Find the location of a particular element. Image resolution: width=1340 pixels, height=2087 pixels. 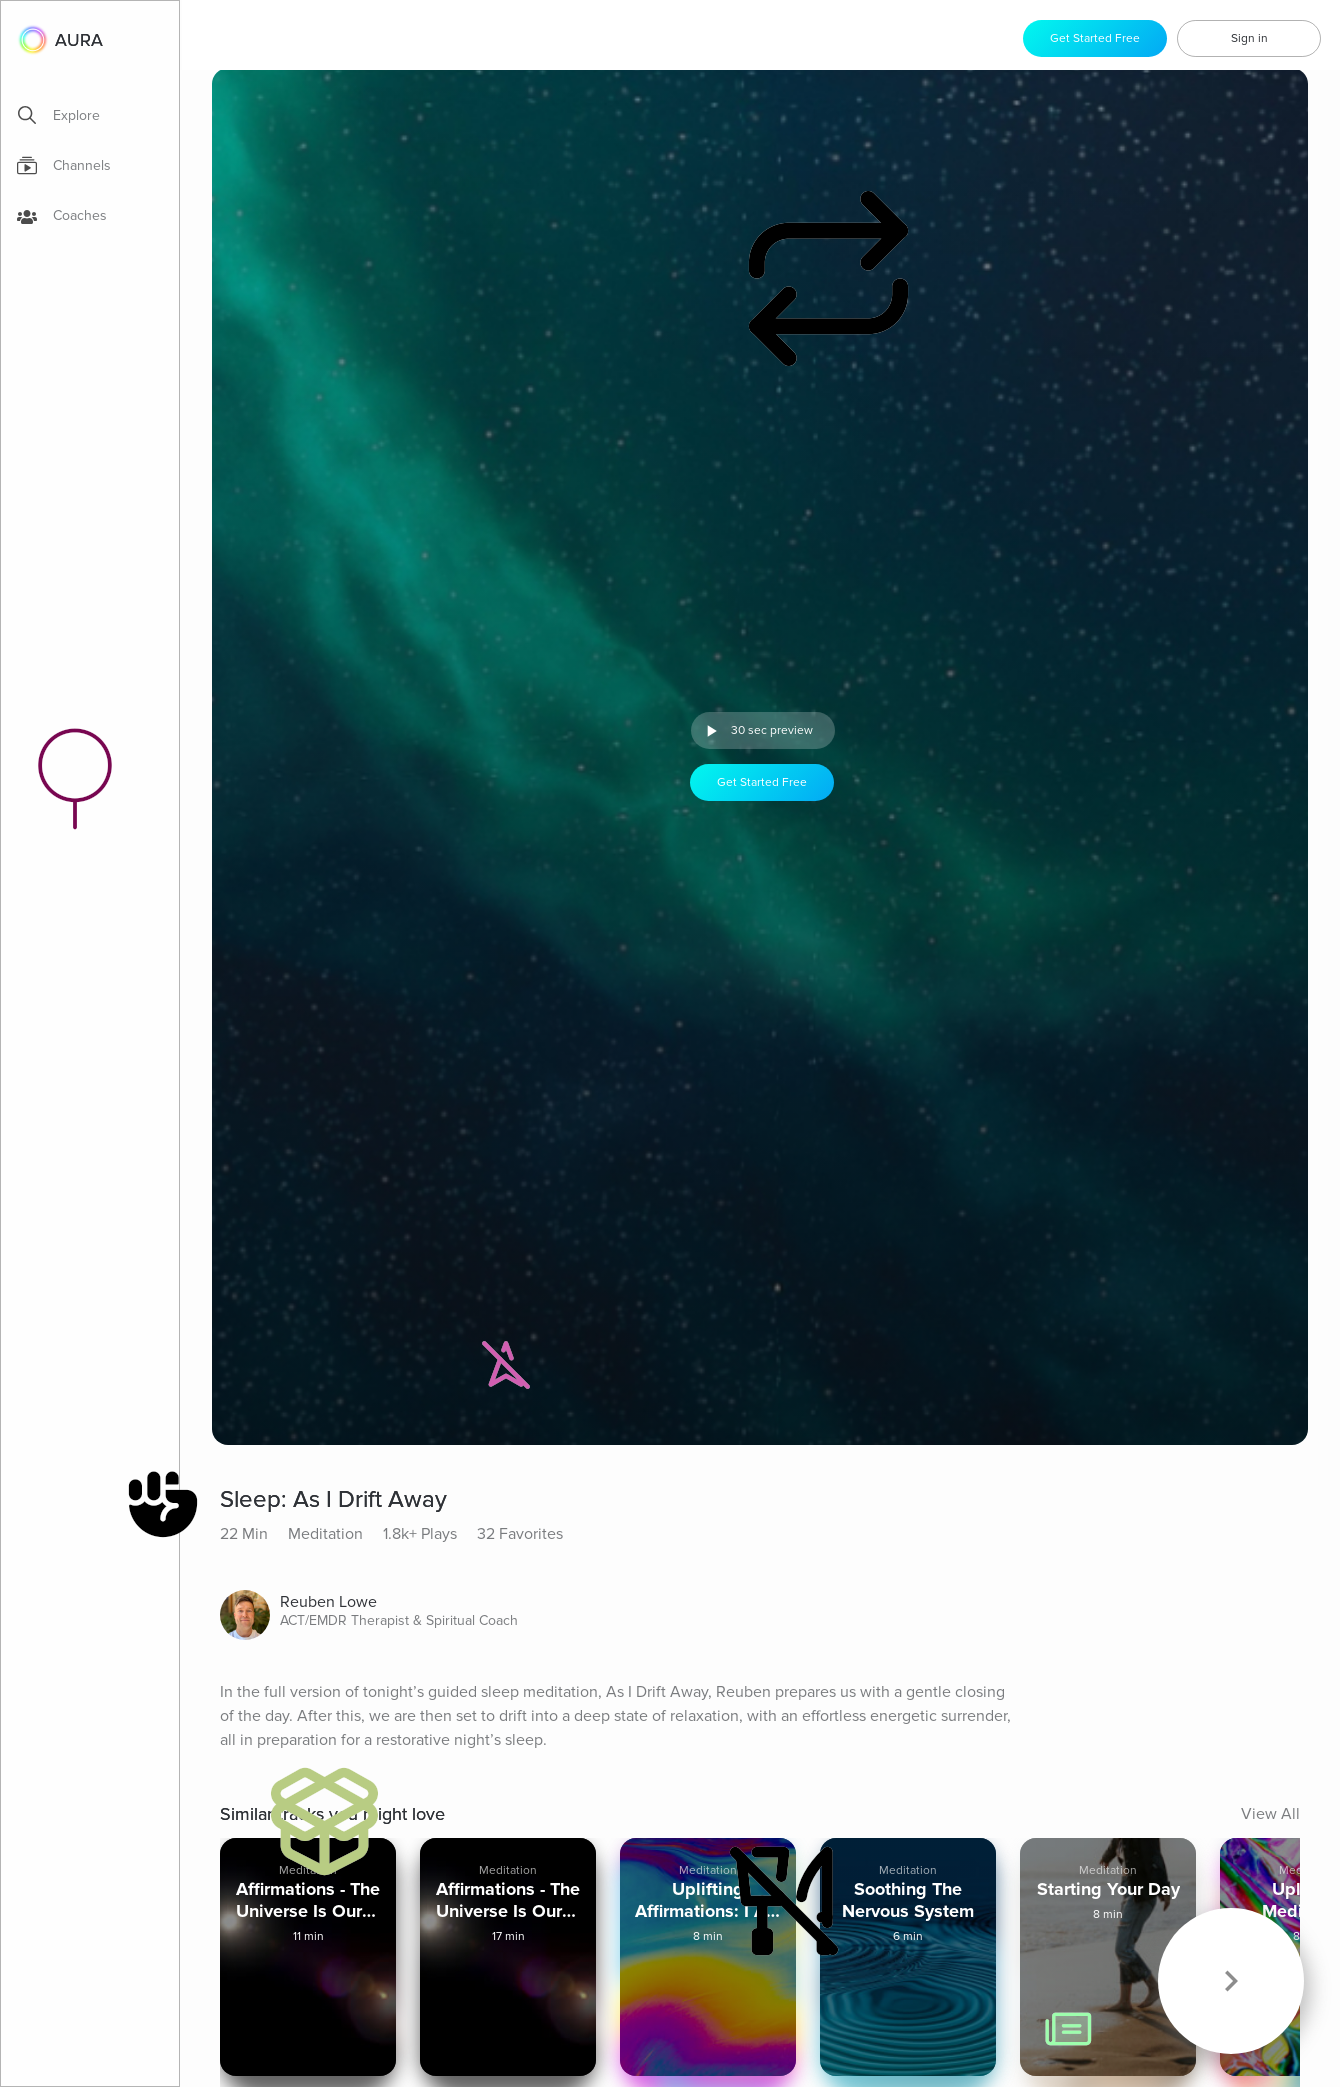

view news articles or updates is located at coordinates (1070, 2029).